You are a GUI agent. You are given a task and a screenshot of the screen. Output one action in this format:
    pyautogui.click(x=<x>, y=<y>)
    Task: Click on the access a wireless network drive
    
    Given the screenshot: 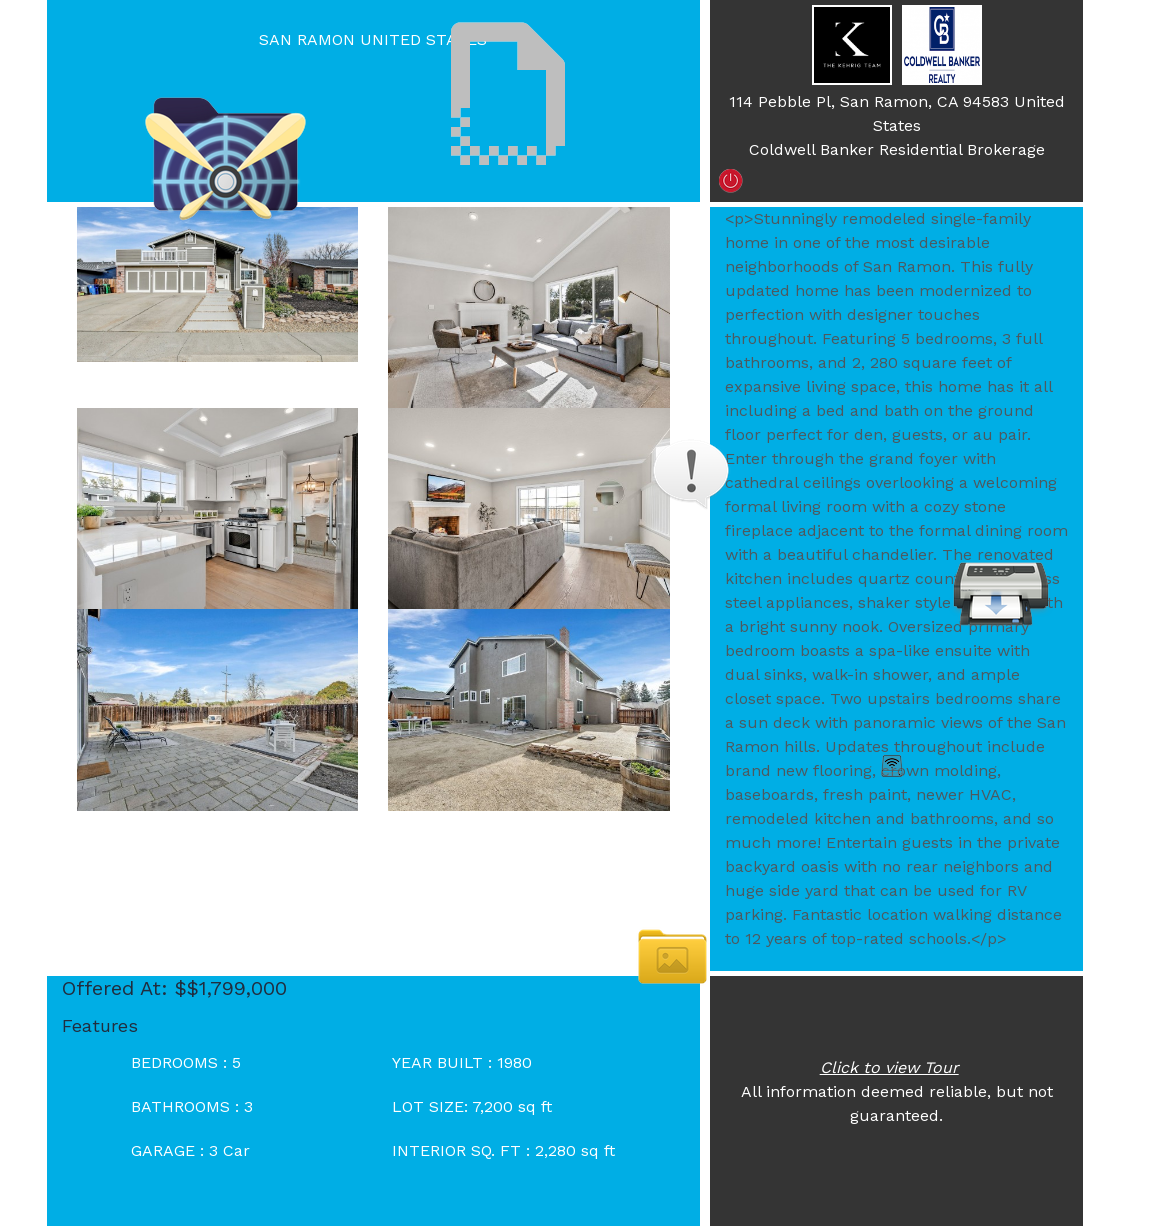 What is the action you would take?
    pyautogui.click(x=892, y=766)
    